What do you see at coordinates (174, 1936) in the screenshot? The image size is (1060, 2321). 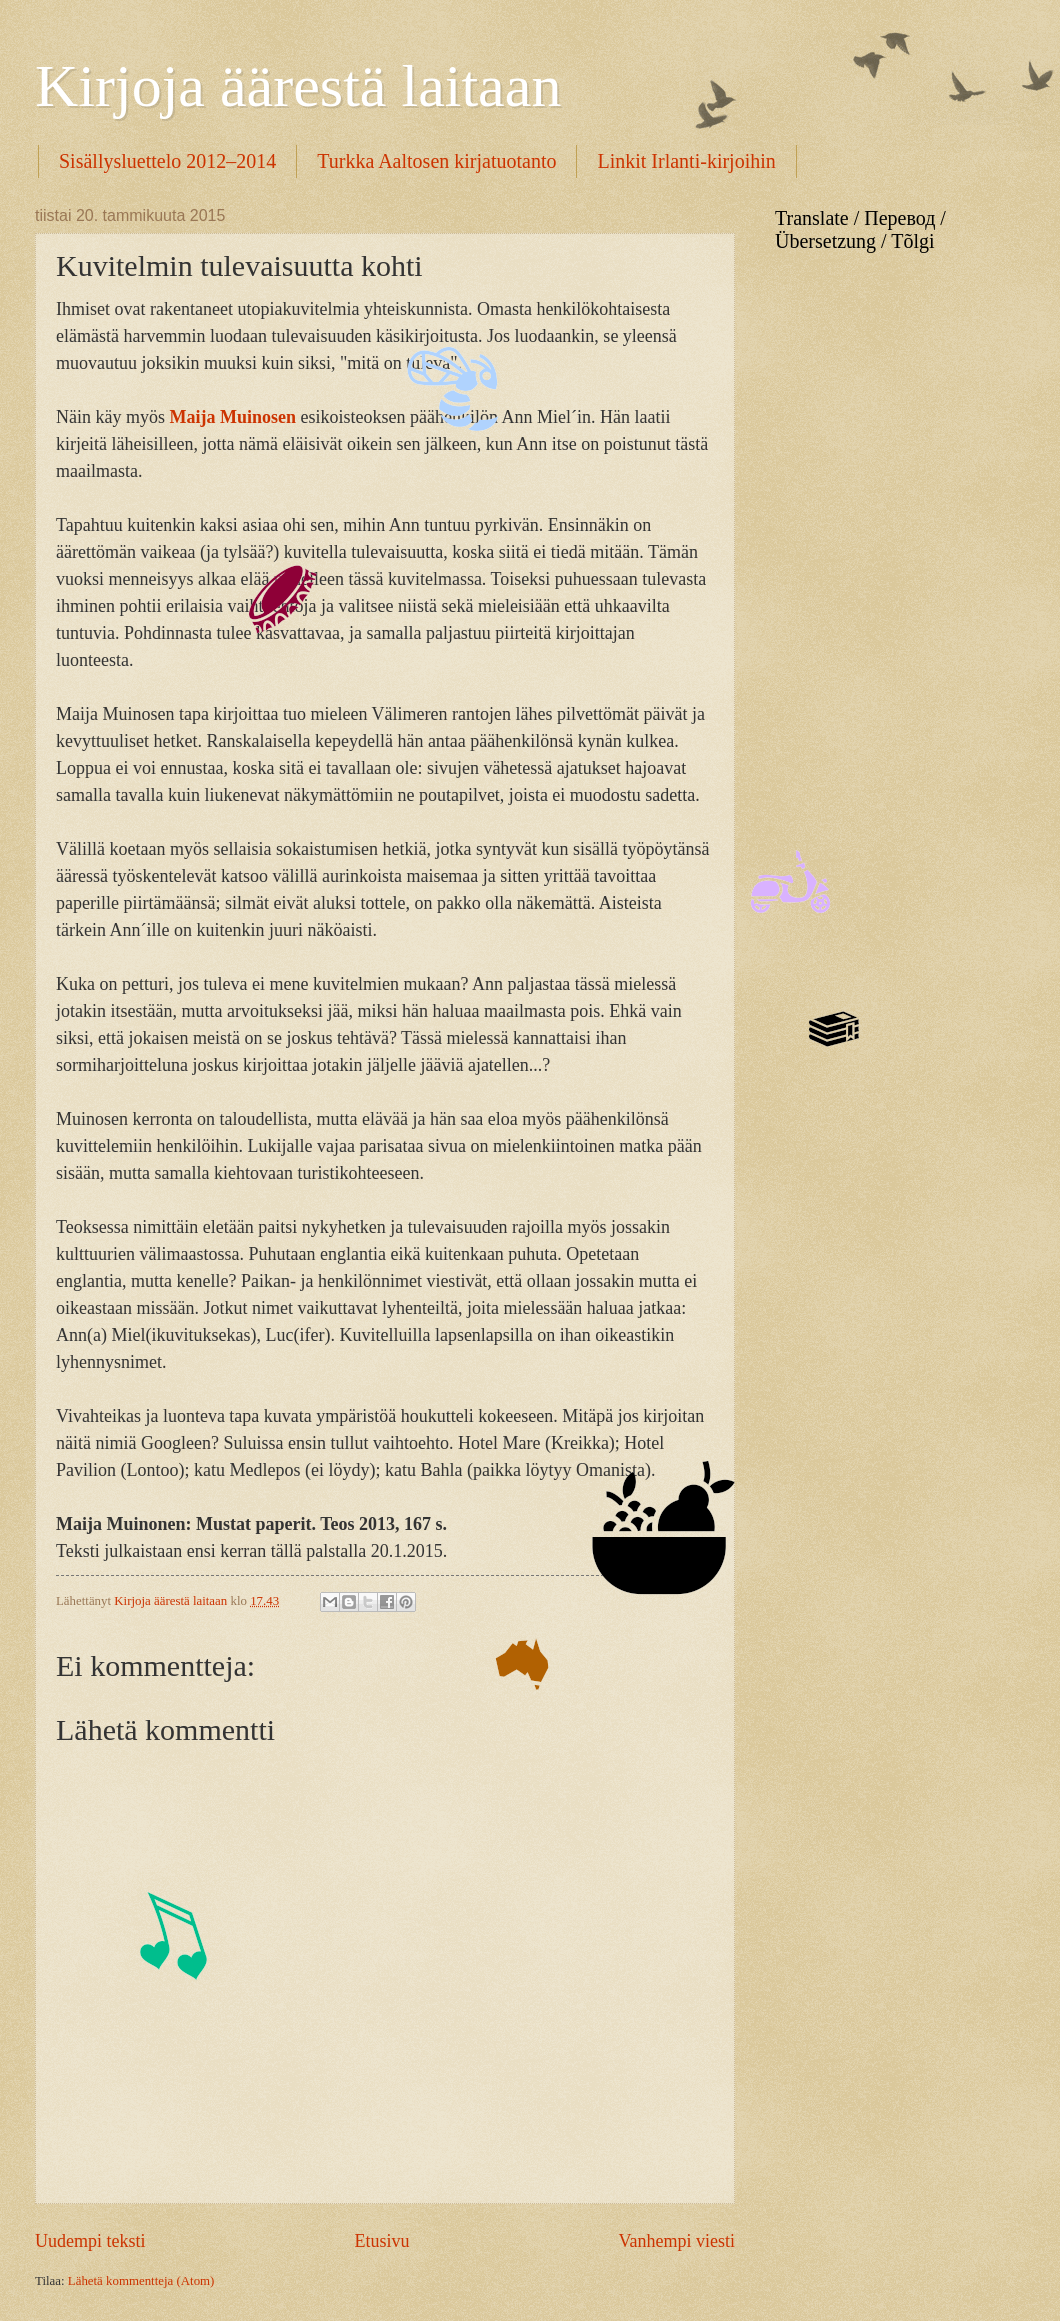 I see `browse romantic or love-themed music` at bounding box center [174, 1936].